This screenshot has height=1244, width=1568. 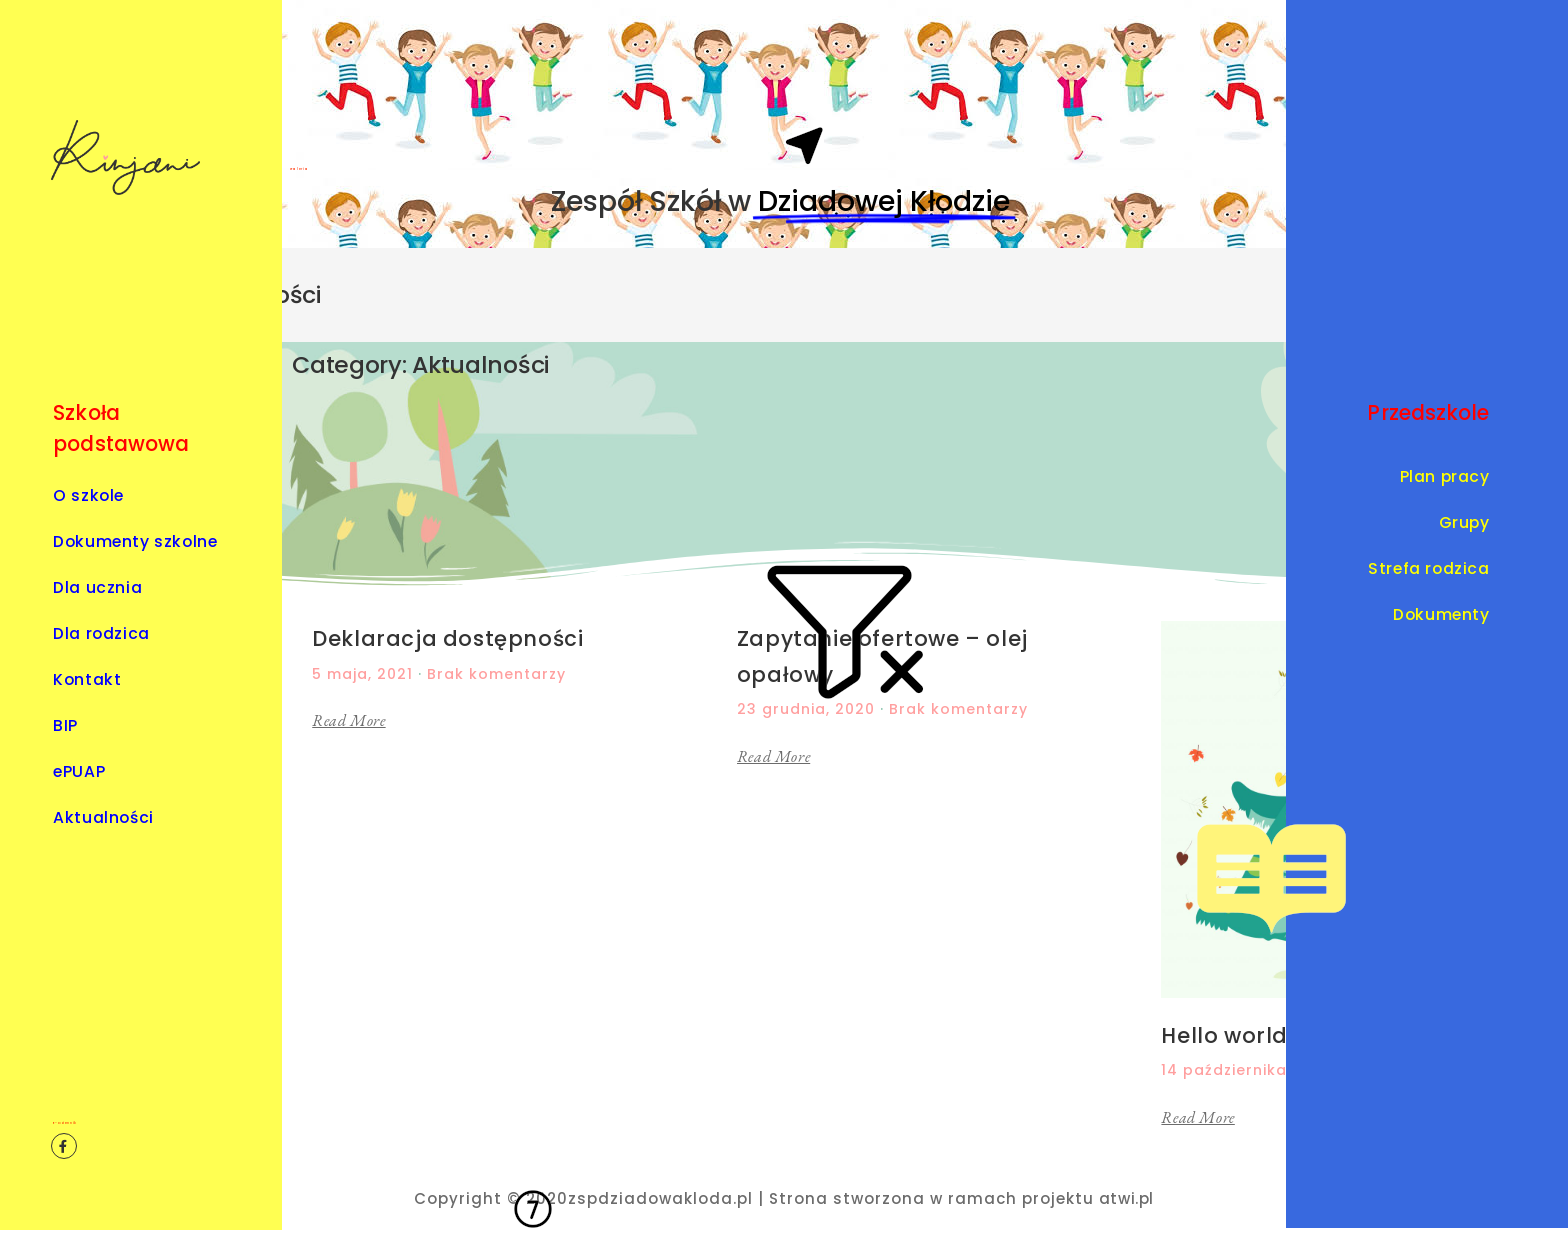 What do you see at coordinates (533, 1209) in the screenshot?
I see `indicates step 7 in a numbered sequence` at bounding box center [533, 1209].